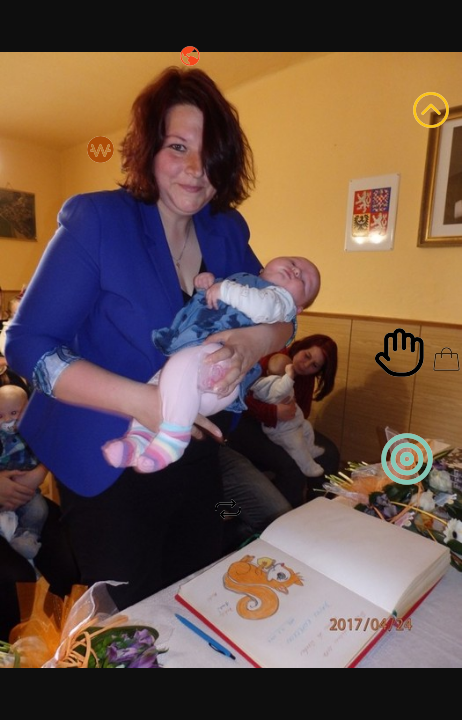 This screenshot has width=462, height=720. I want to click on access shopping bag or cart, so click(446, 360).